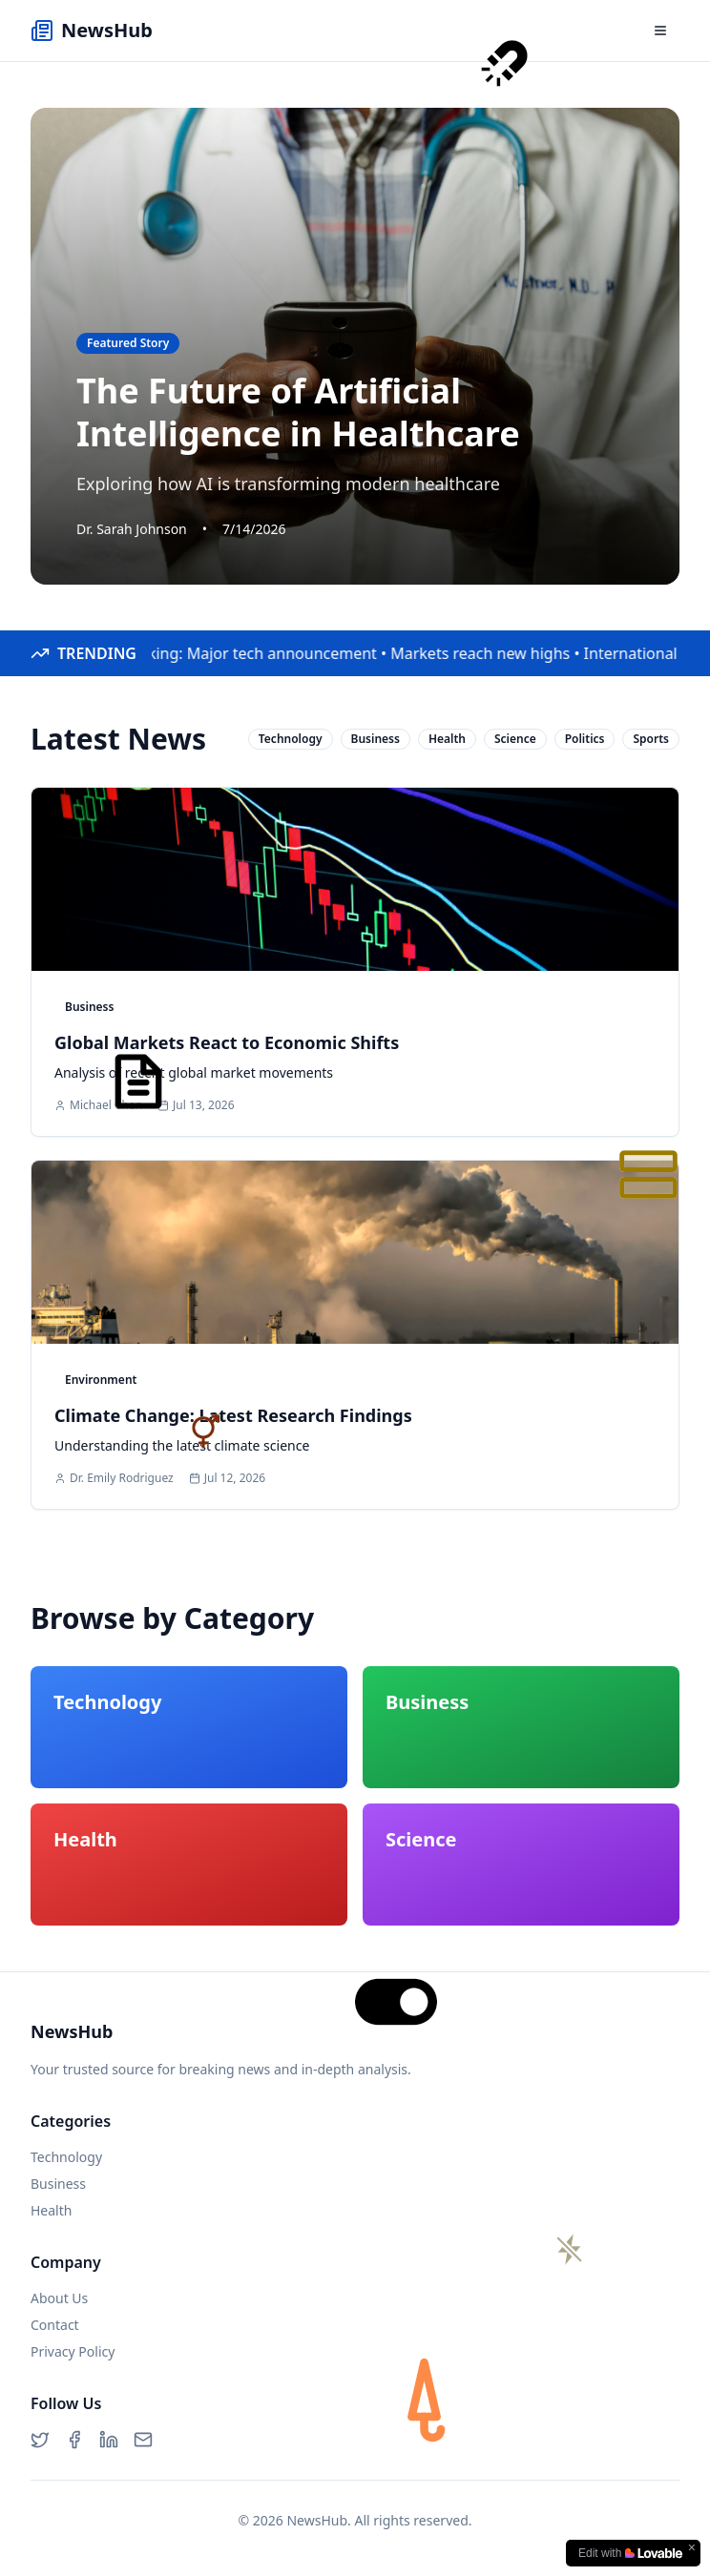 This screenshot has width=710, height=2576. I want to click on view document or text file, so click(138, 1082).